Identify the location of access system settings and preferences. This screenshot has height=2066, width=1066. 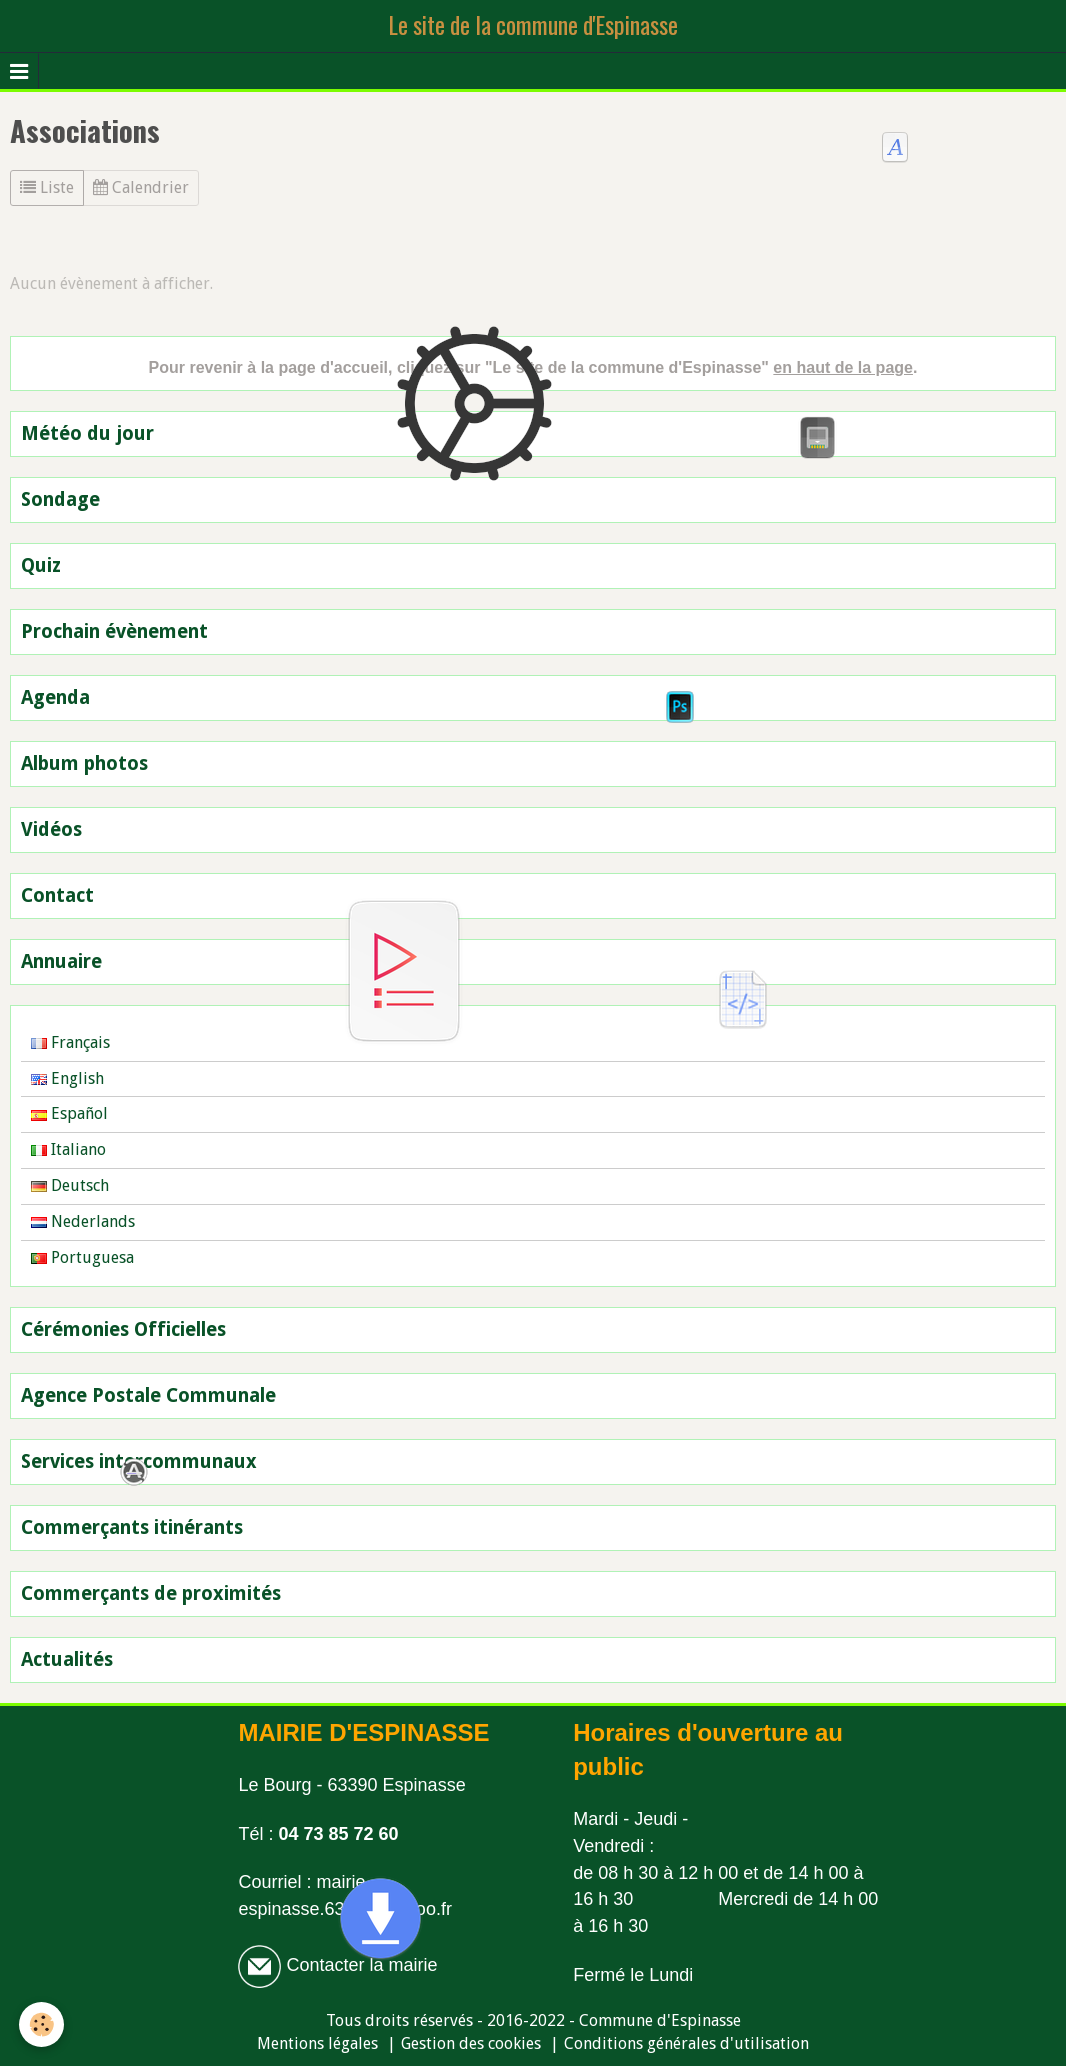
(474, 403).